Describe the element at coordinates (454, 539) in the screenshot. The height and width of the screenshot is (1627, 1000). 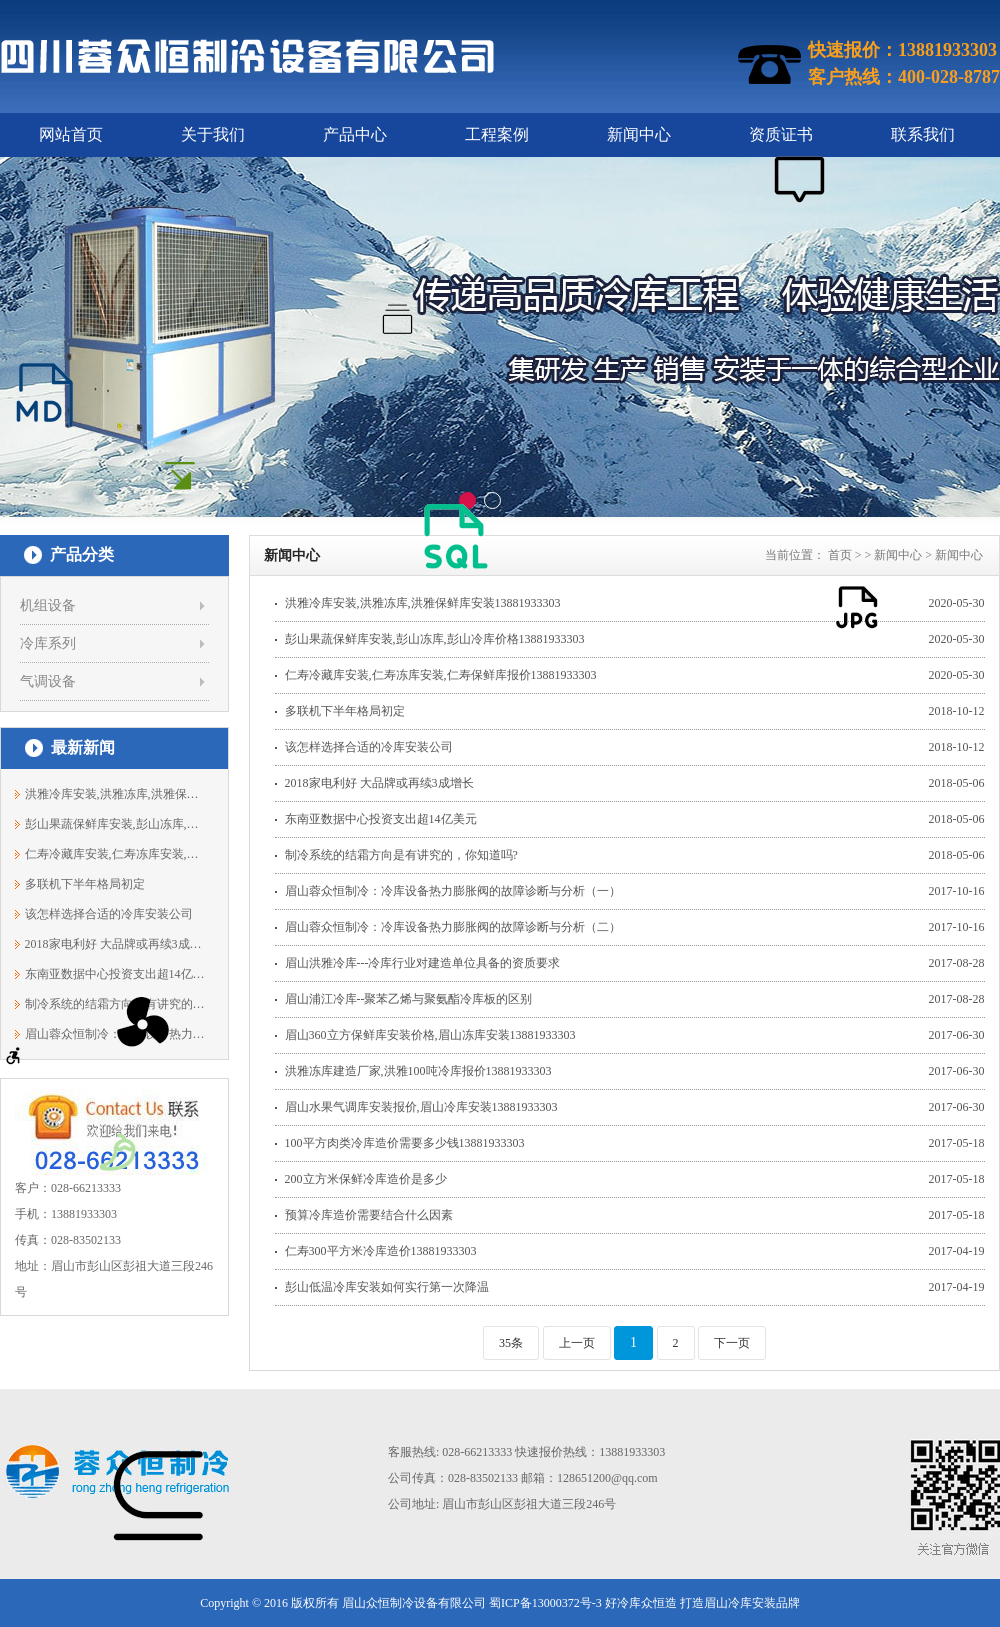
I see `open or view an SQL database file` at that location.